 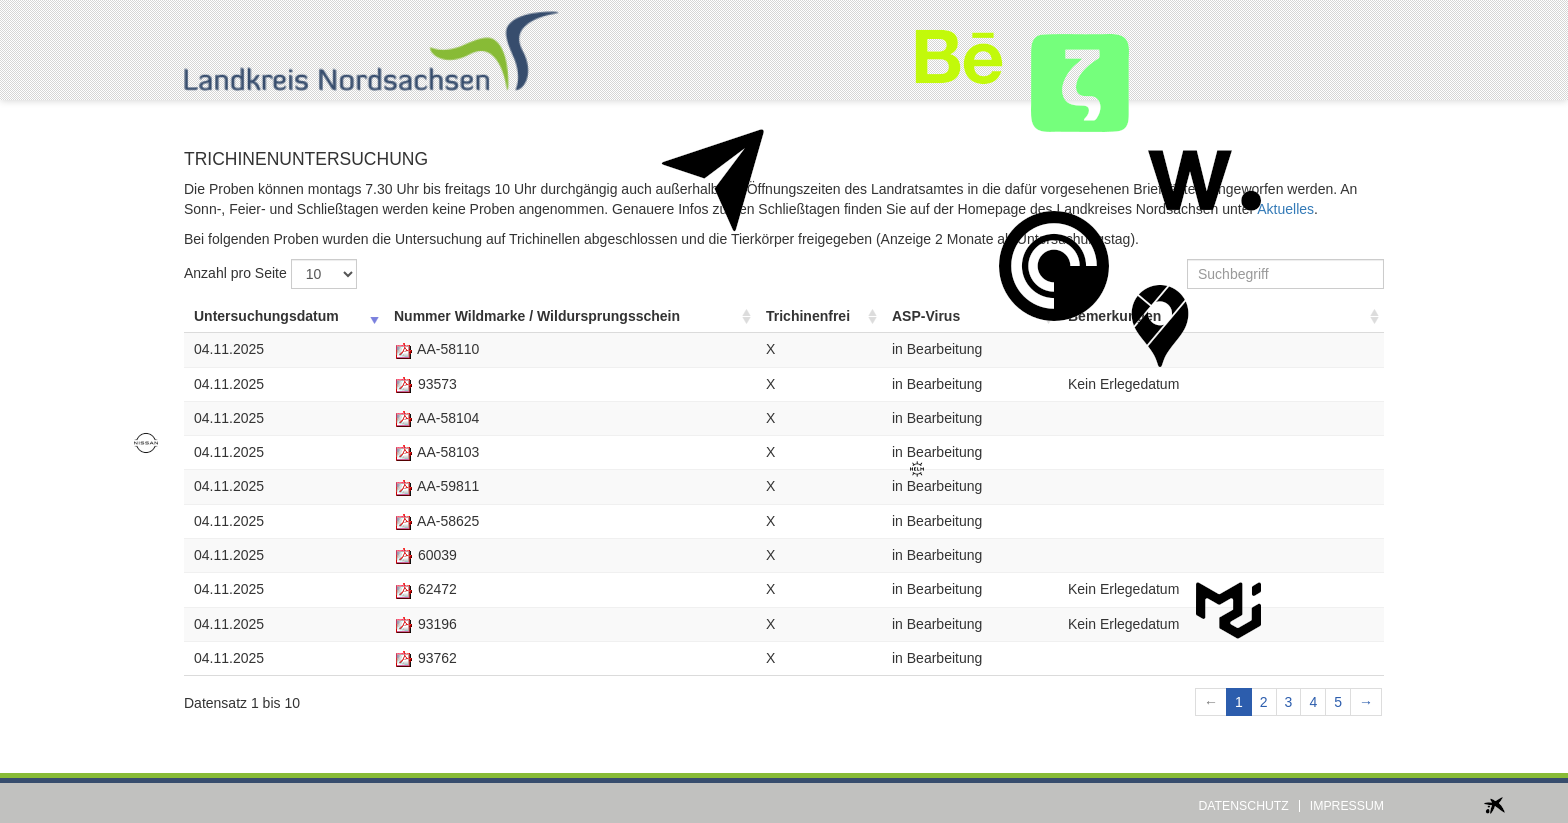 I want to click on open Google Maps, so click(x=1160, y=326).